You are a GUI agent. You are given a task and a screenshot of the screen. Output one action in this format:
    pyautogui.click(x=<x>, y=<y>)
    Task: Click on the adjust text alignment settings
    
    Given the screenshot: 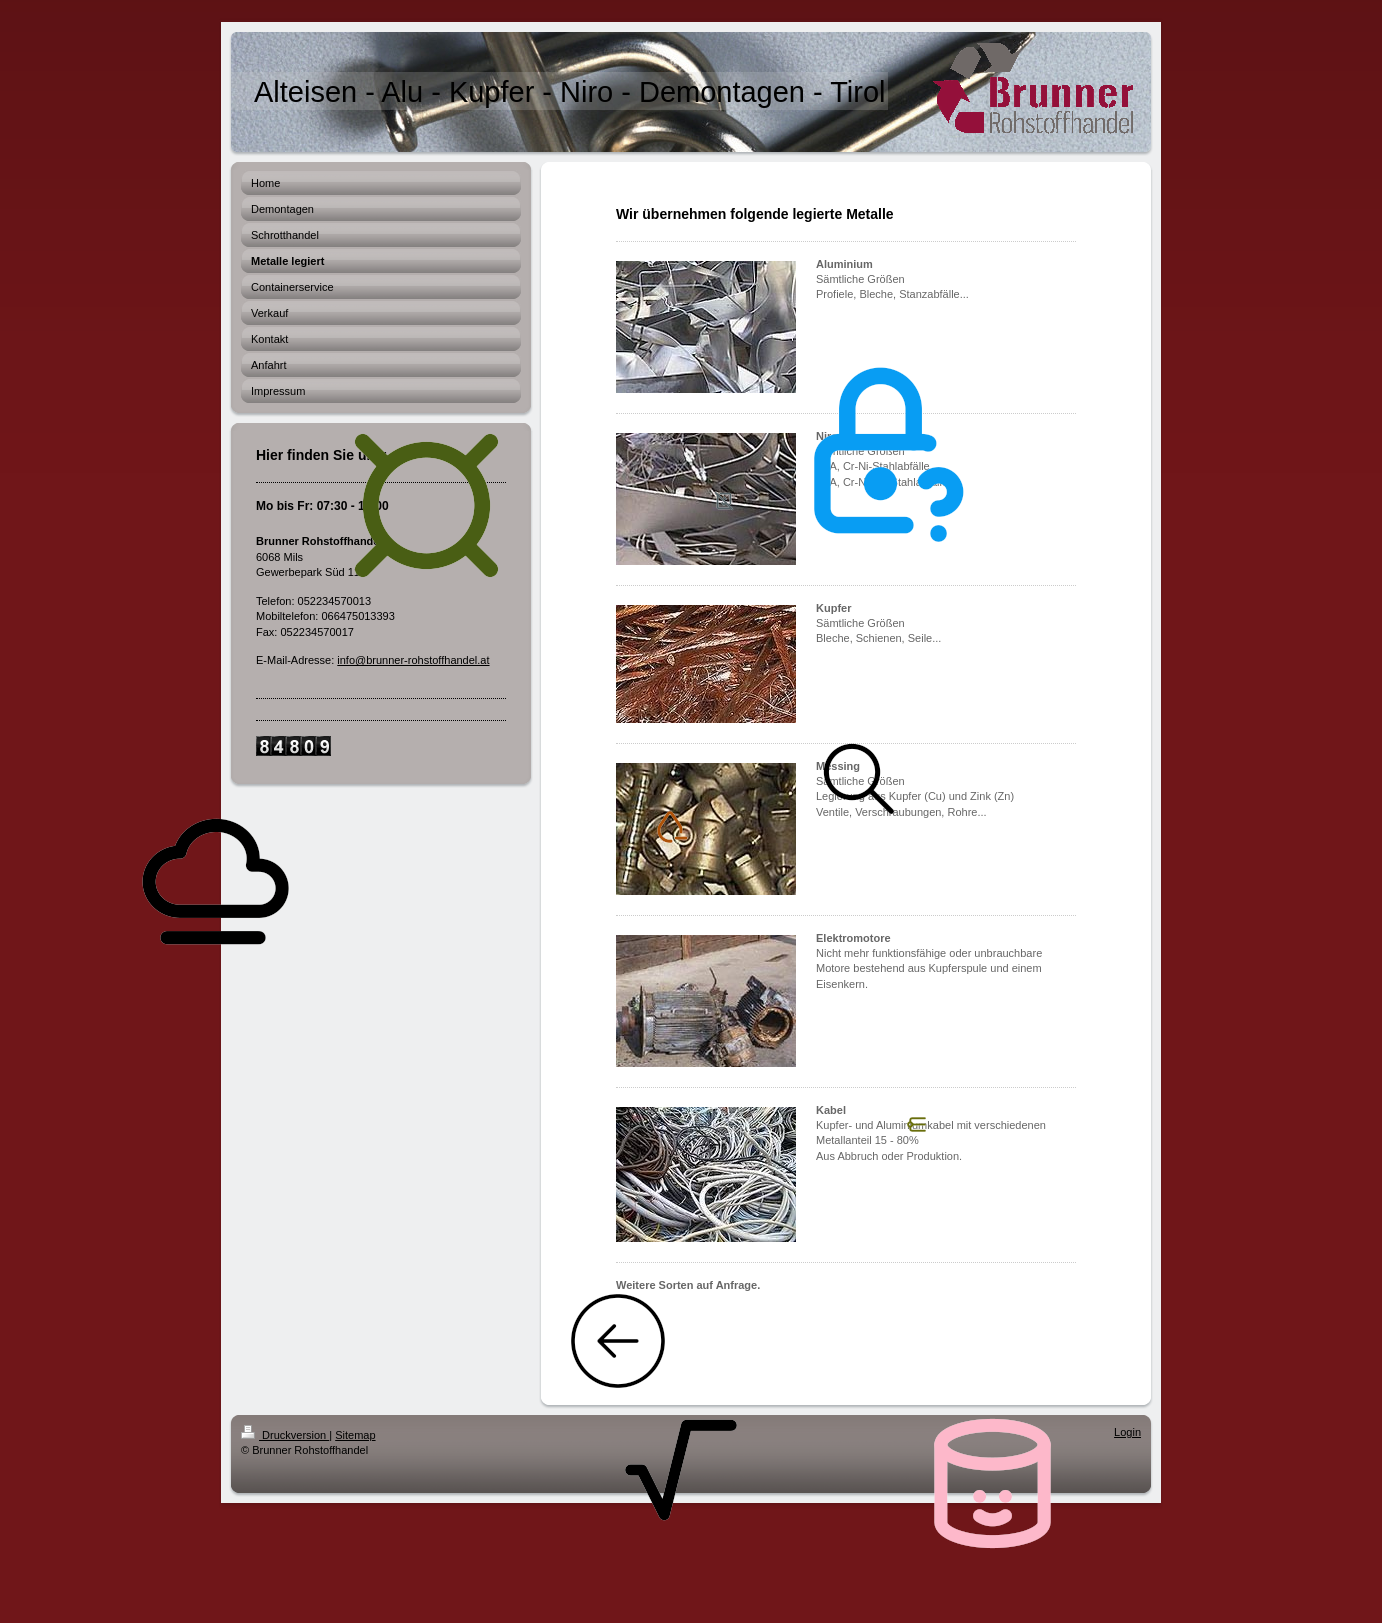 What is the action you would take?
    pyautogui.click(x=916, y=1124)
    